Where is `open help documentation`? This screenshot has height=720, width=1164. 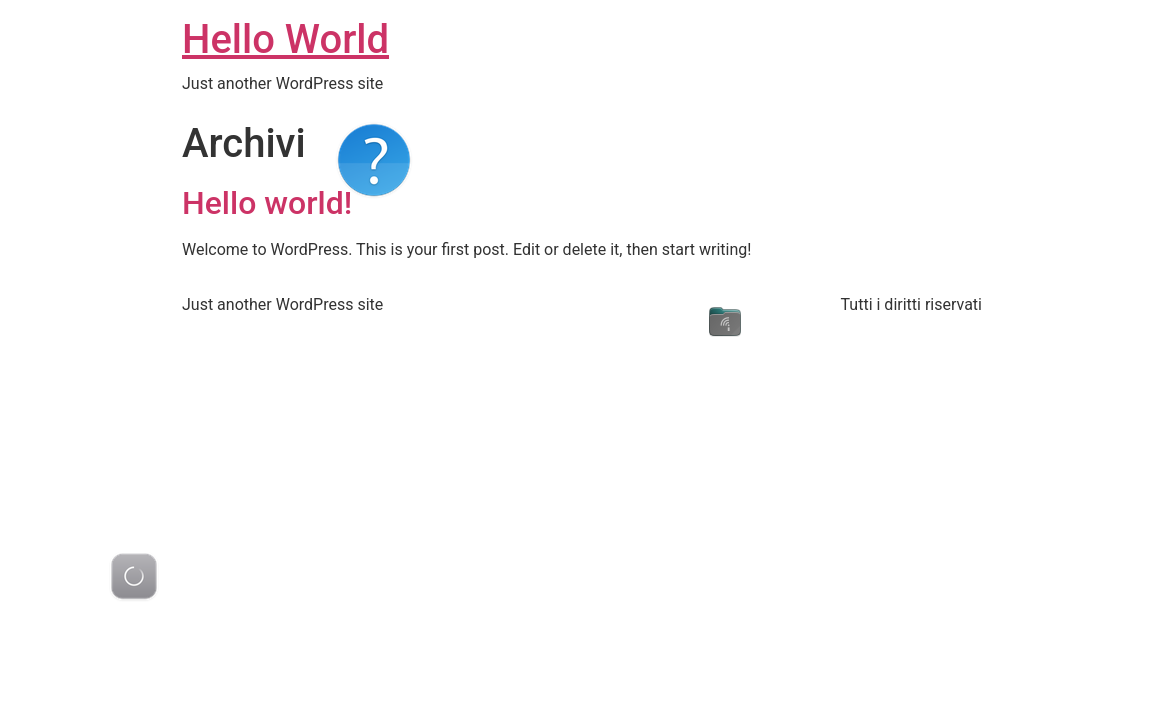
open help documentation is located at coordinates (374, 160).